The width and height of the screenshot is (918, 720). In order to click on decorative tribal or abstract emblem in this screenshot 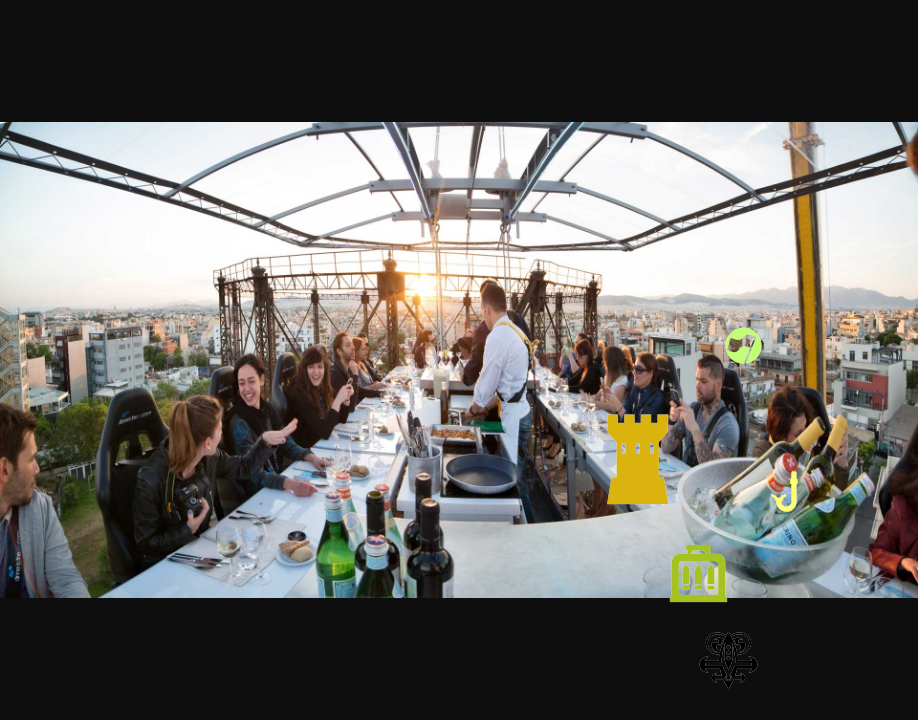, I will do `click(728, 660)`.